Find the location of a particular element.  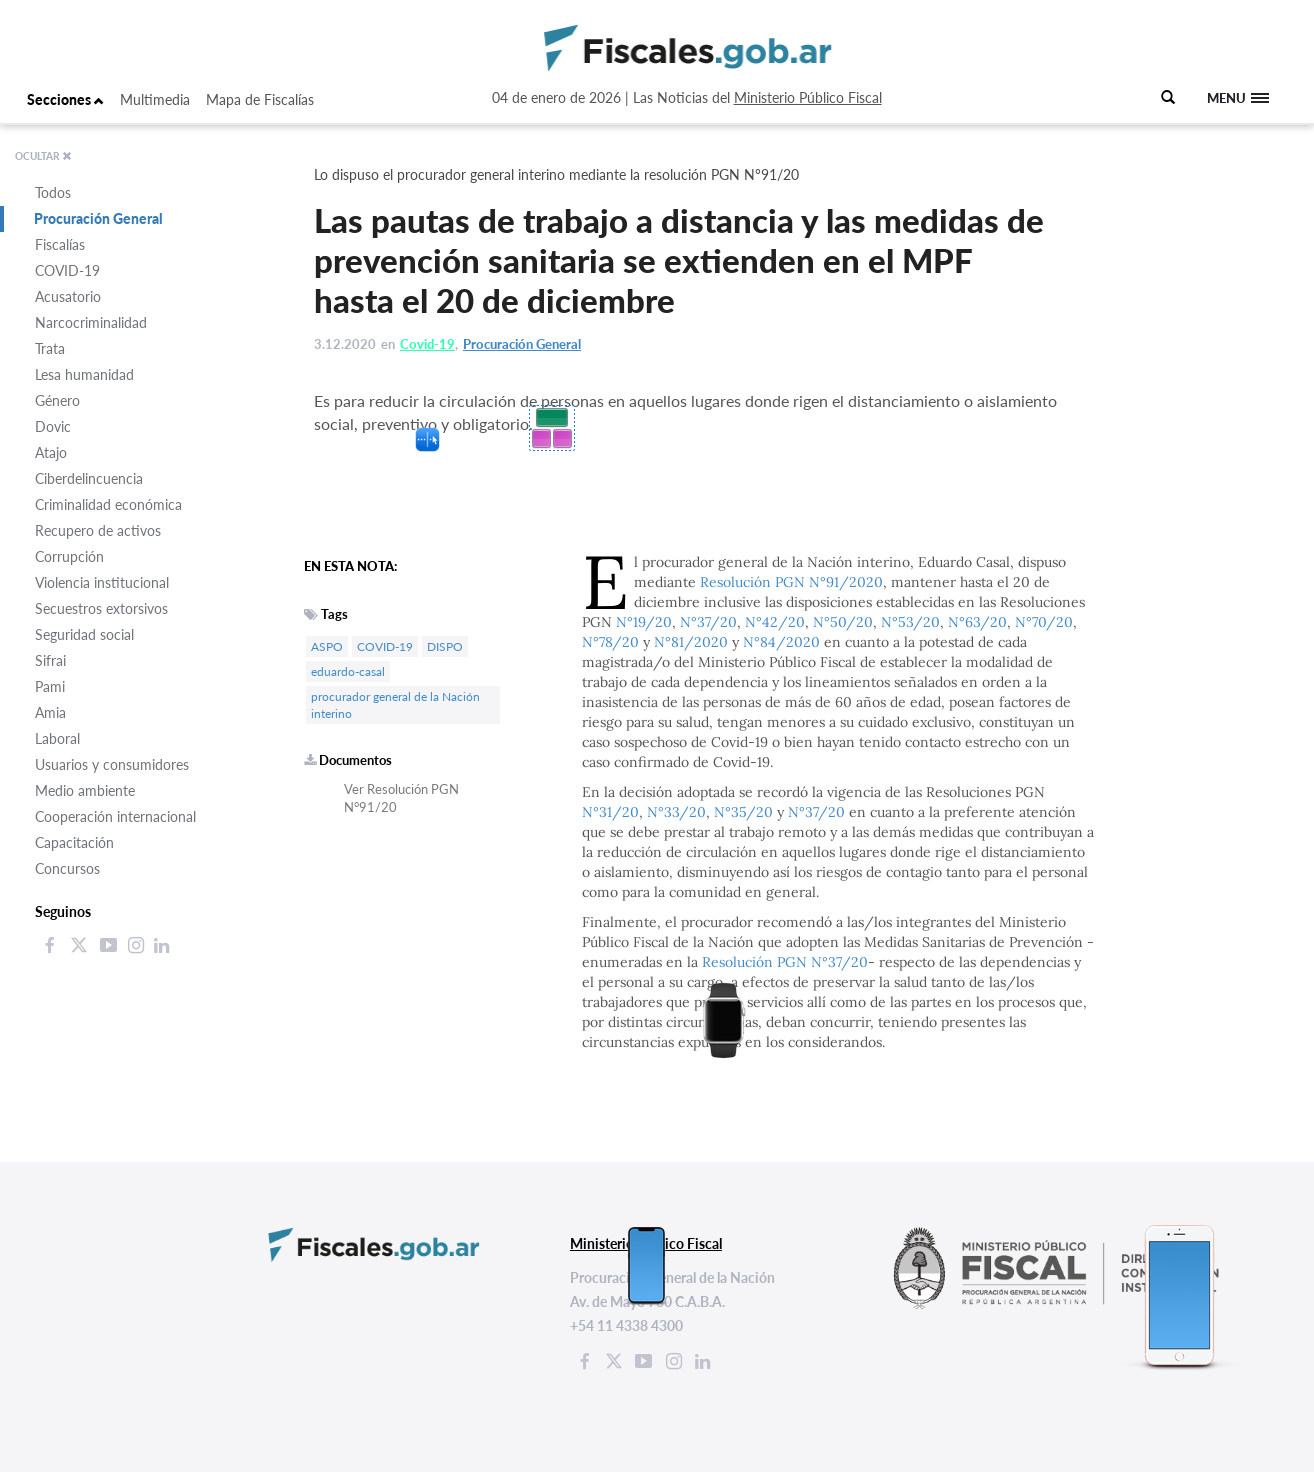

indicates a connected iPhone device is located at coordinates (646, 1266).